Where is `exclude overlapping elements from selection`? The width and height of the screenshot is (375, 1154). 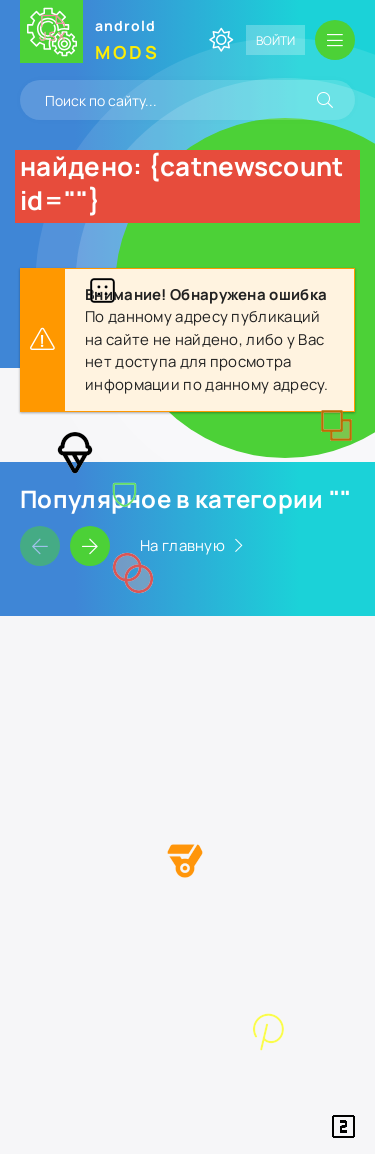 exclude overlapping elements from selection is located at coordinates (133, 573).